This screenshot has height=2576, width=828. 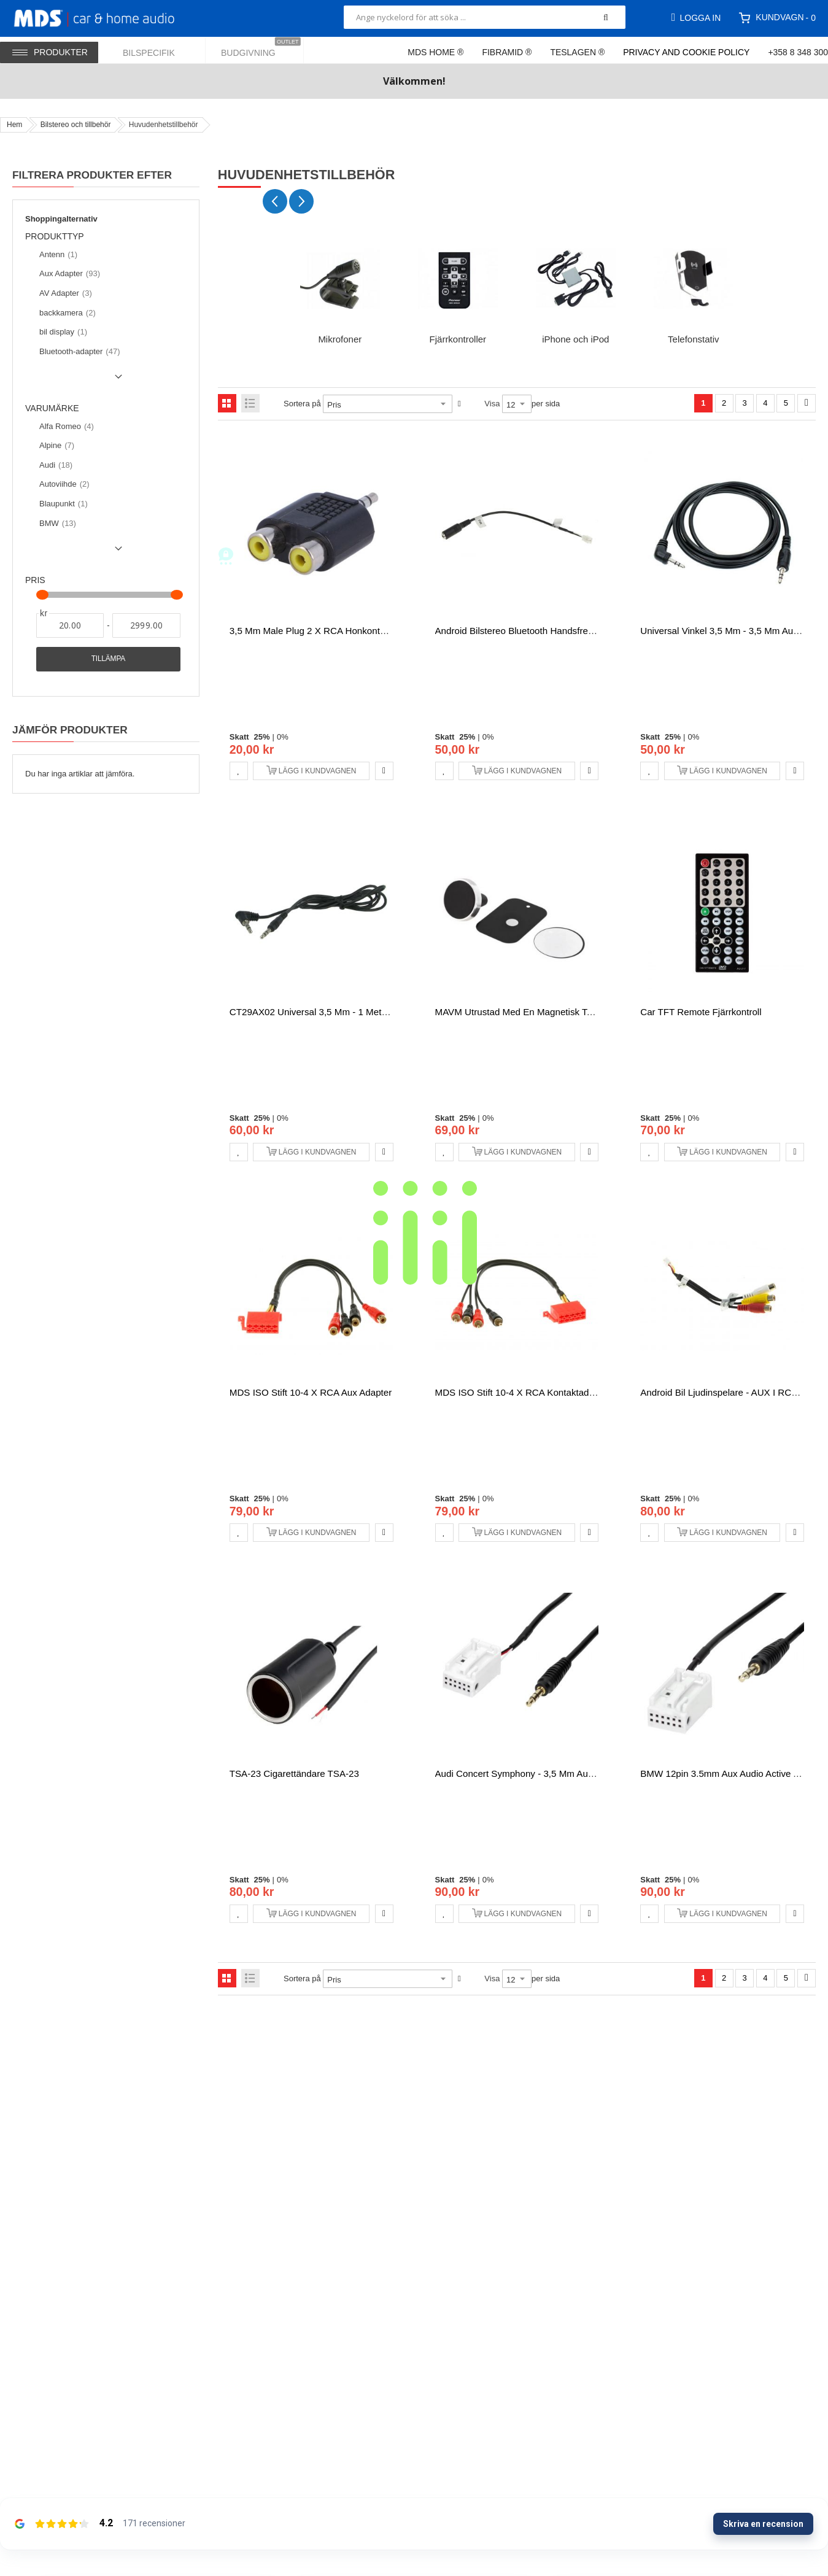 I want to click on open Threema secure messaging app, so click(x=226, y=556).